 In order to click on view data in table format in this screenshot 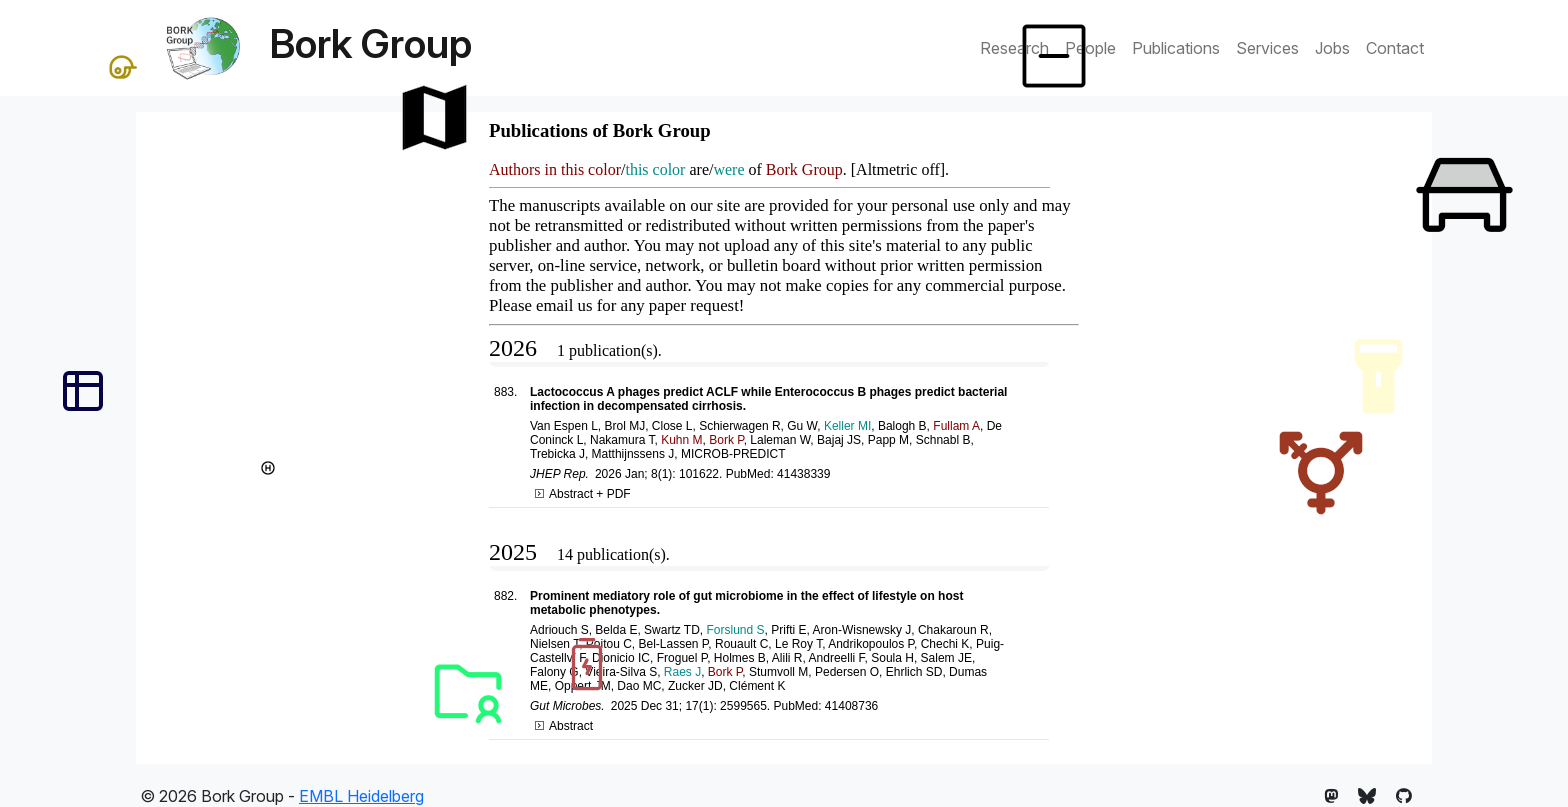, I will do `click(83, 391)`.